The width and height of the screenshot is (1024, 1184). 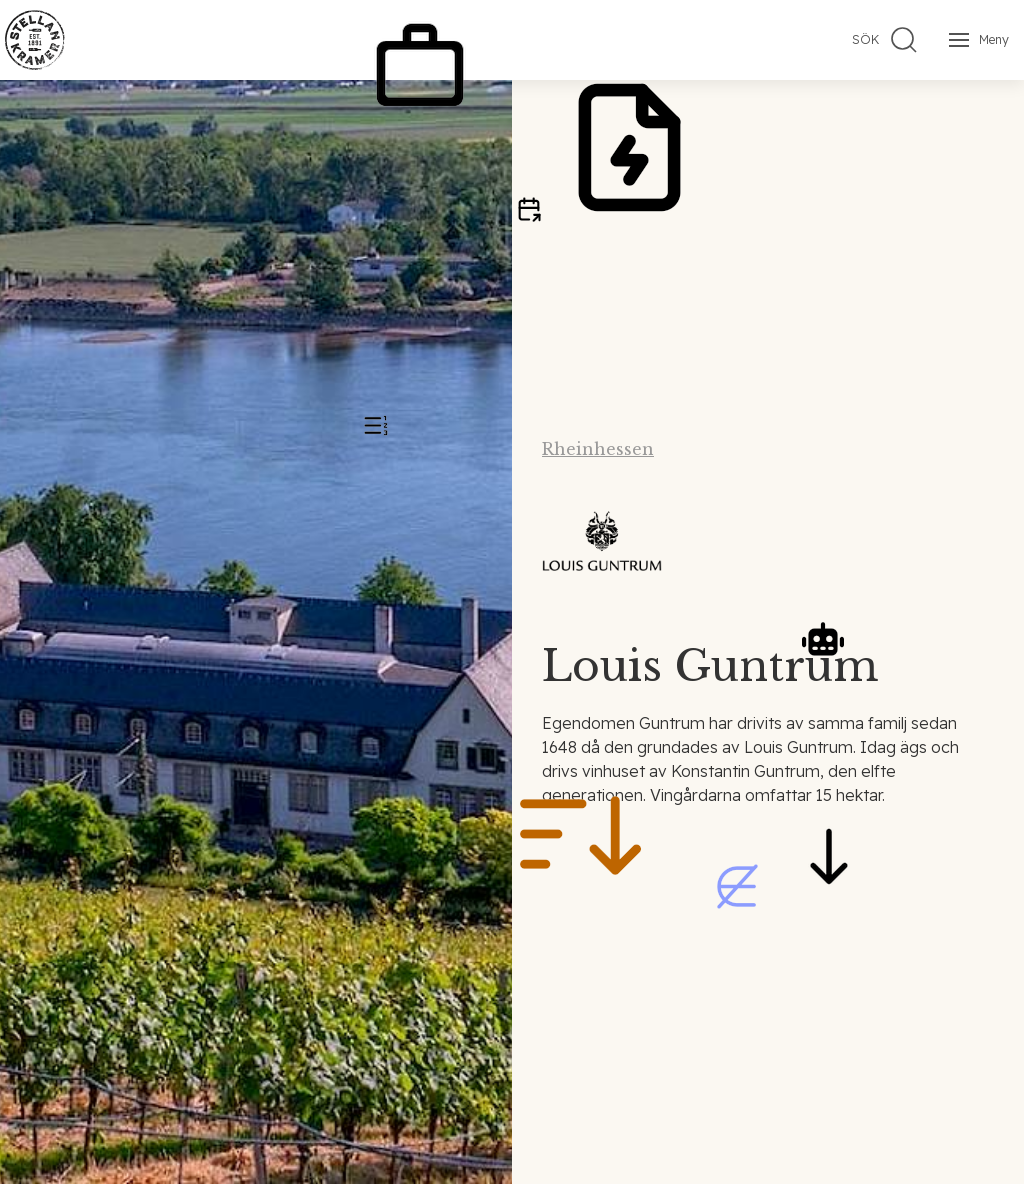 What do you see at coordinates (823, 641) in the screenshot?
I see `access AI assistant or chatbot features` at bounding box center [823, 641].